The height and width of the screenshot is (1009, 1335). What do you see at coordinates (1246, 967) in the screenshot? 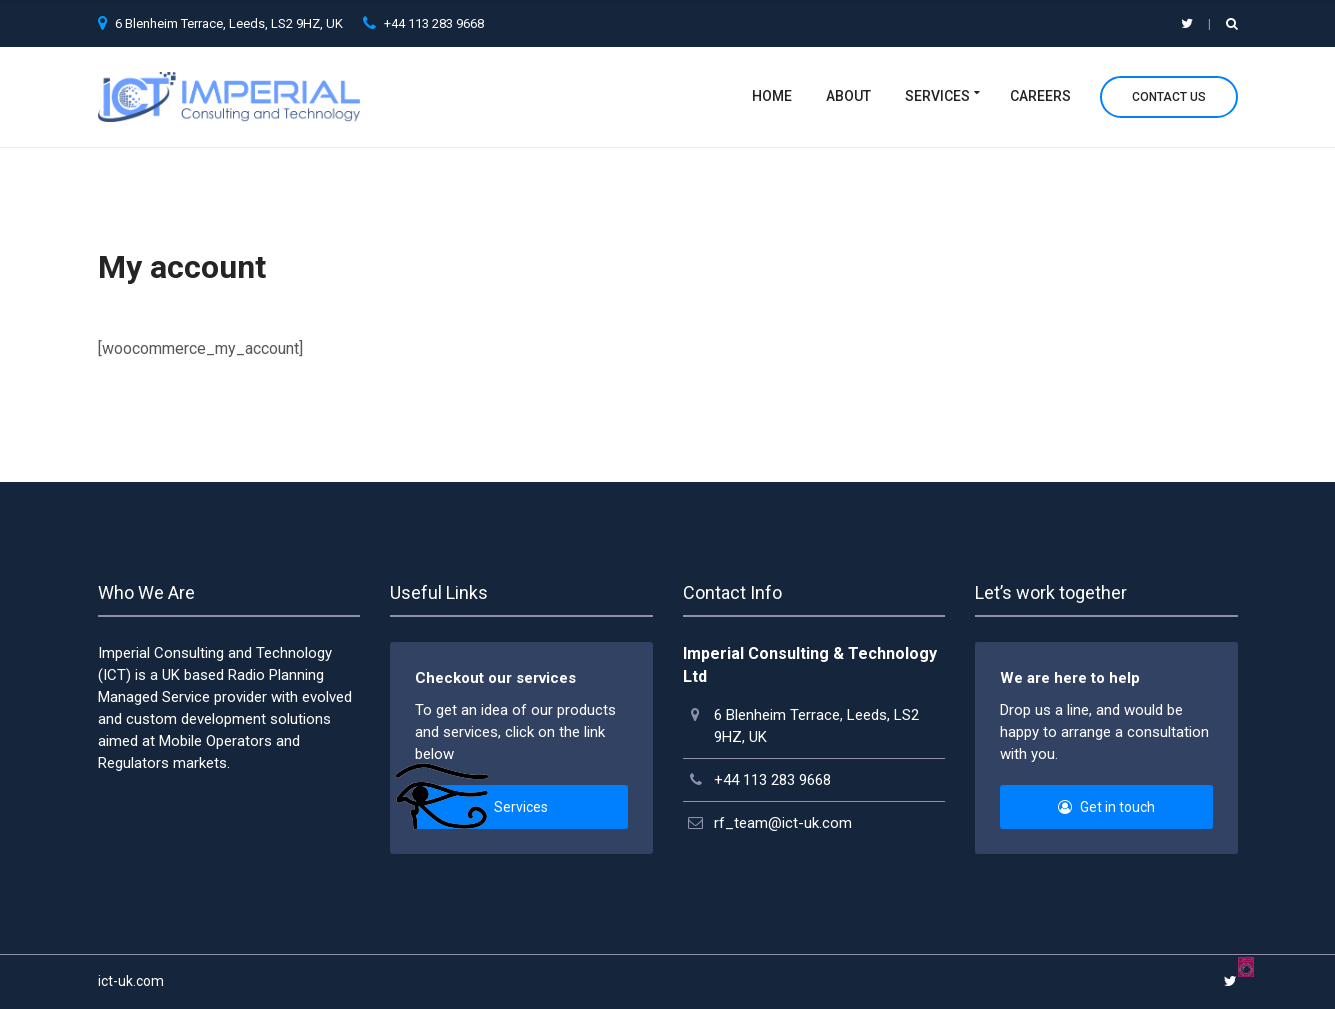
I see `access laundry or appliance controls` at bounding box center [1246, 967].